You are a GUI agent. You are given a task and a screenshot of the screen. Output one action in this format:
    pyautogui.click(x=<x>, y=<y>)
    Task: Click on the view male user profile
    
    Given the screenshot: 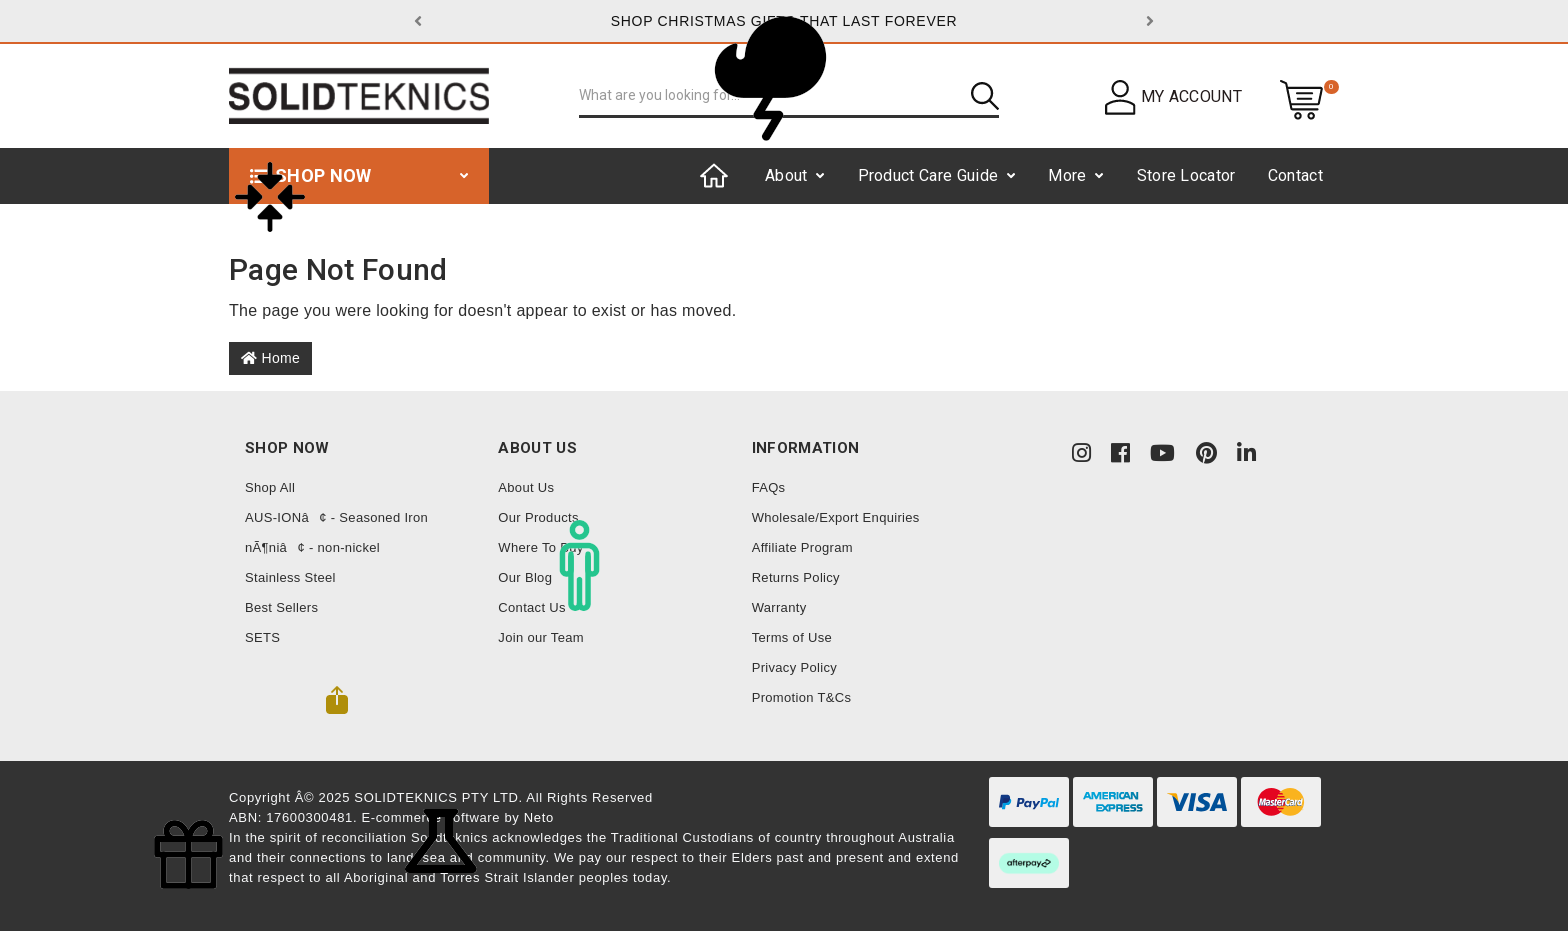 What is the action you would take?
    pyautogui.click(x=579, y=565)
    